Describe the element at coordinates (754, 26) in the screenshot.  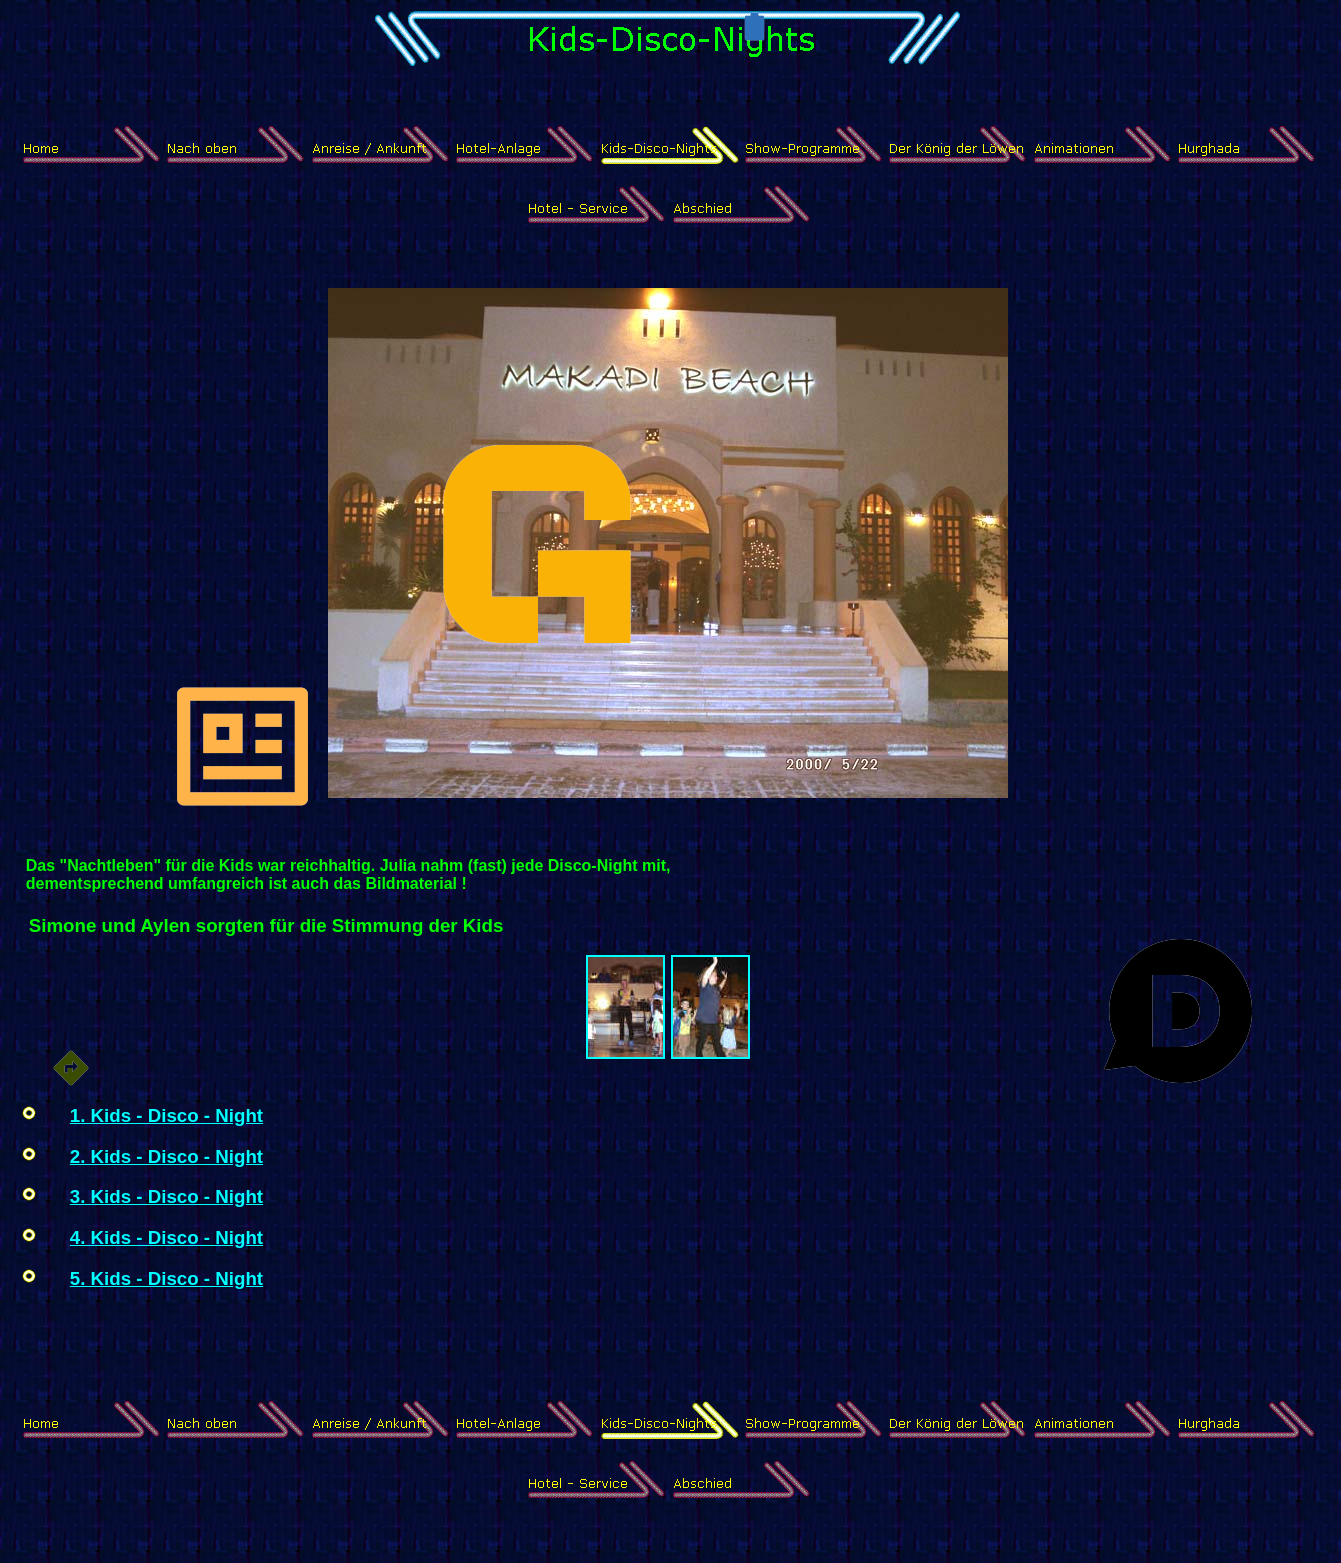
I see `indicates low battery level` at that location.